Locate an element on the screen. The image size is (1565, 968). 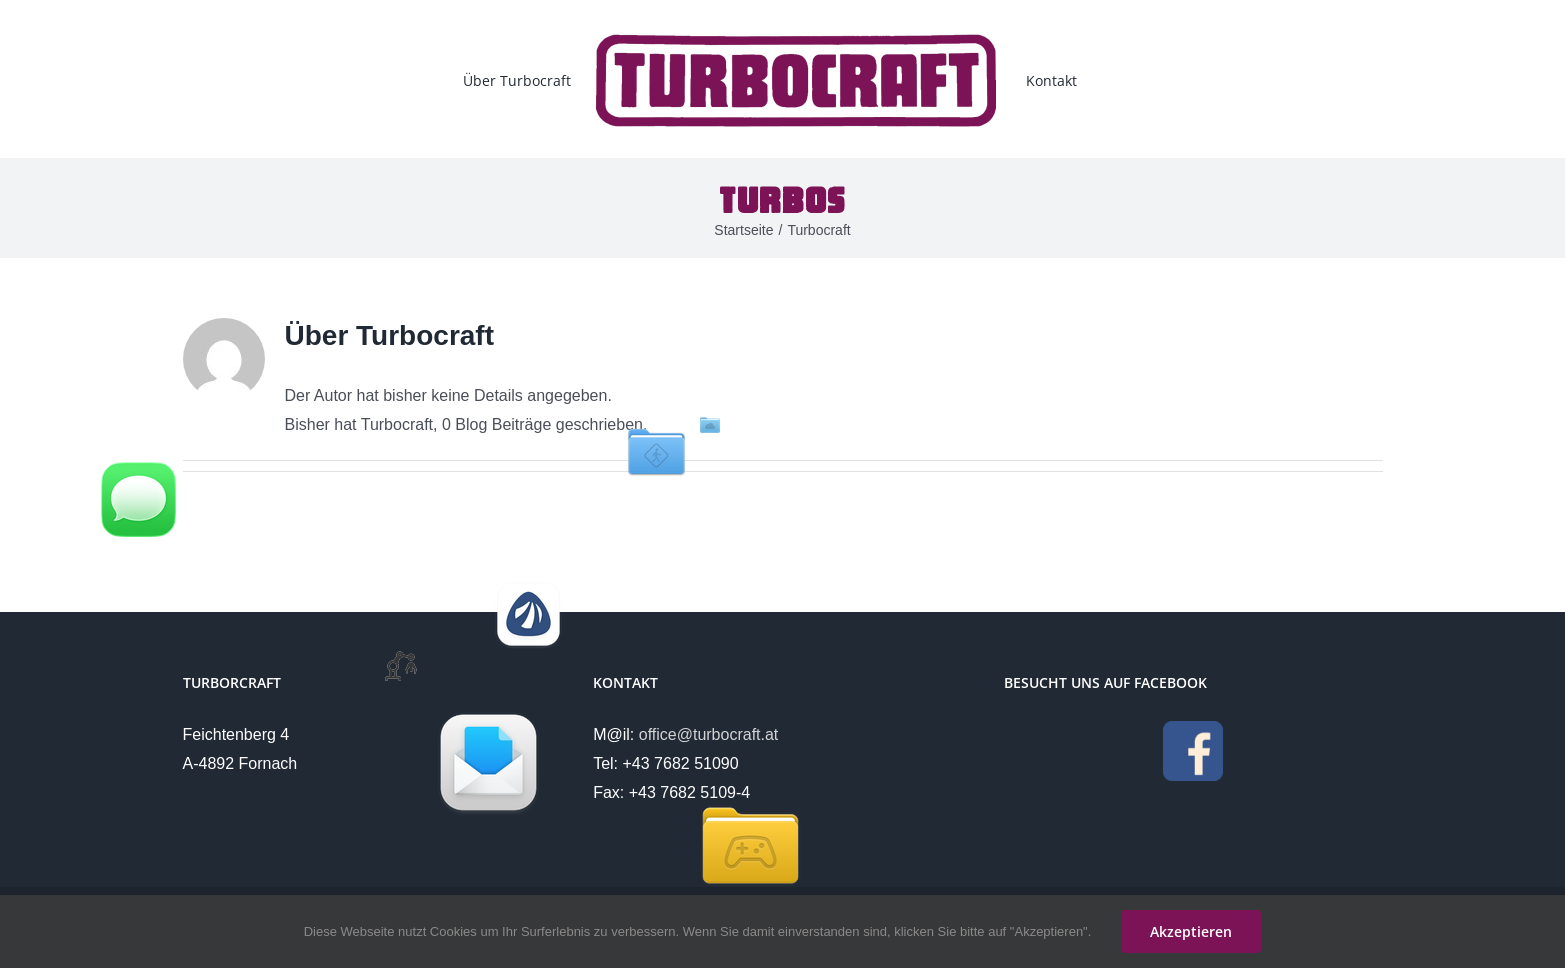
open mailspring email client is located at coordinates (488, 762).